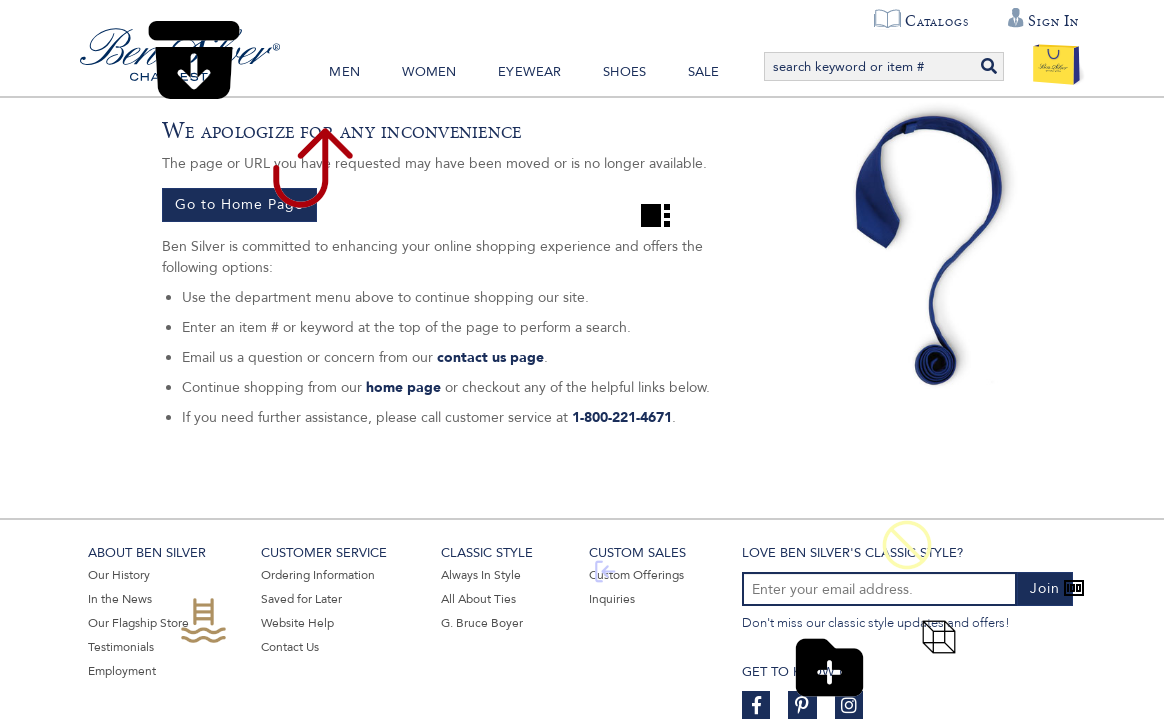 The image size is (1164, 720). Describe the element at coordinates (907, 545) in the screenshot. I see `indicates a blocked or prohibited action` at that location.